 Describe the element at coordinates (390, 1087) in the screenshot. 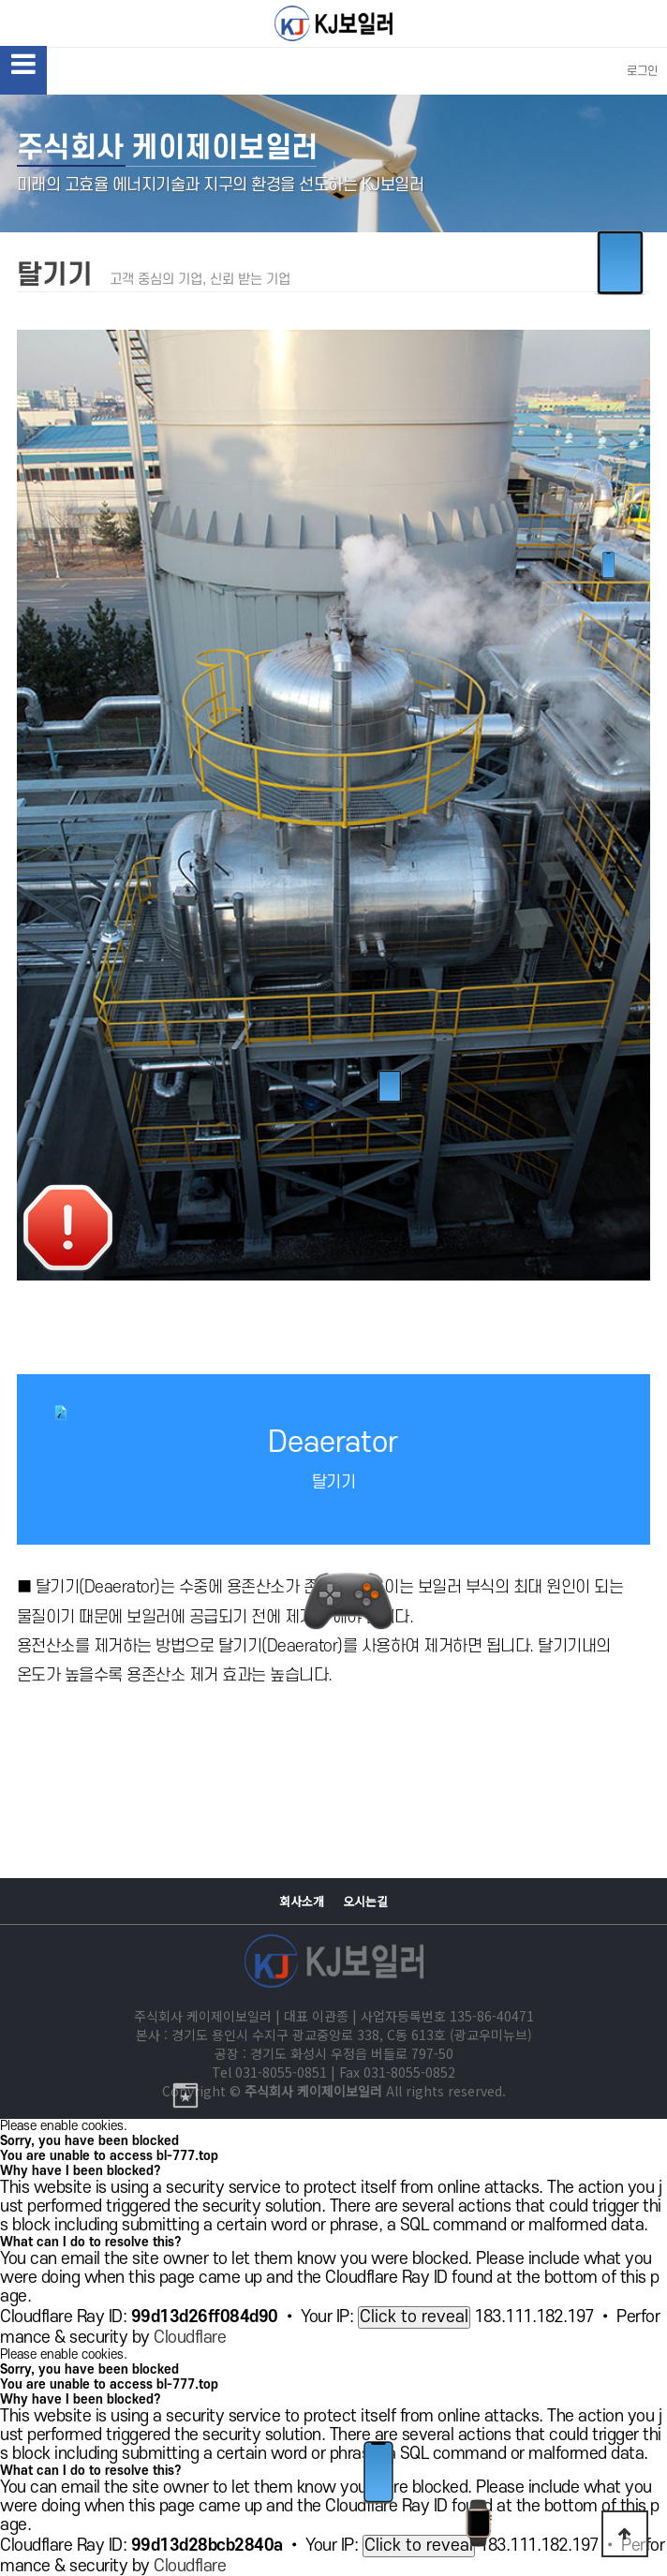

I see `iPad Air M2 device icon` at that location.